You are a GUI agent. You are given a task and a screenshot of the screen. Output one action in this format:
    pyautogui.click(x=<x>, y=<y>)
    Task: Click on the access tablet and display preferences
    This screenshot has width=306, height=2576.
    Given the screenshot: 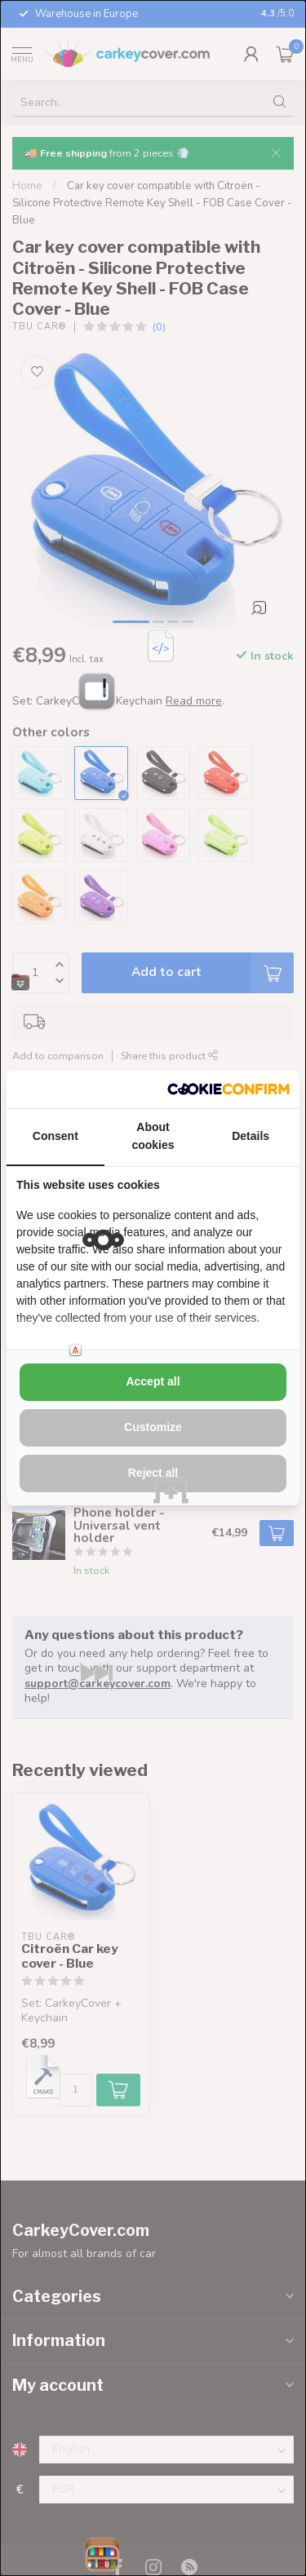 What is the action you would take?
    pyautogui.click(x=96, y=691)
    